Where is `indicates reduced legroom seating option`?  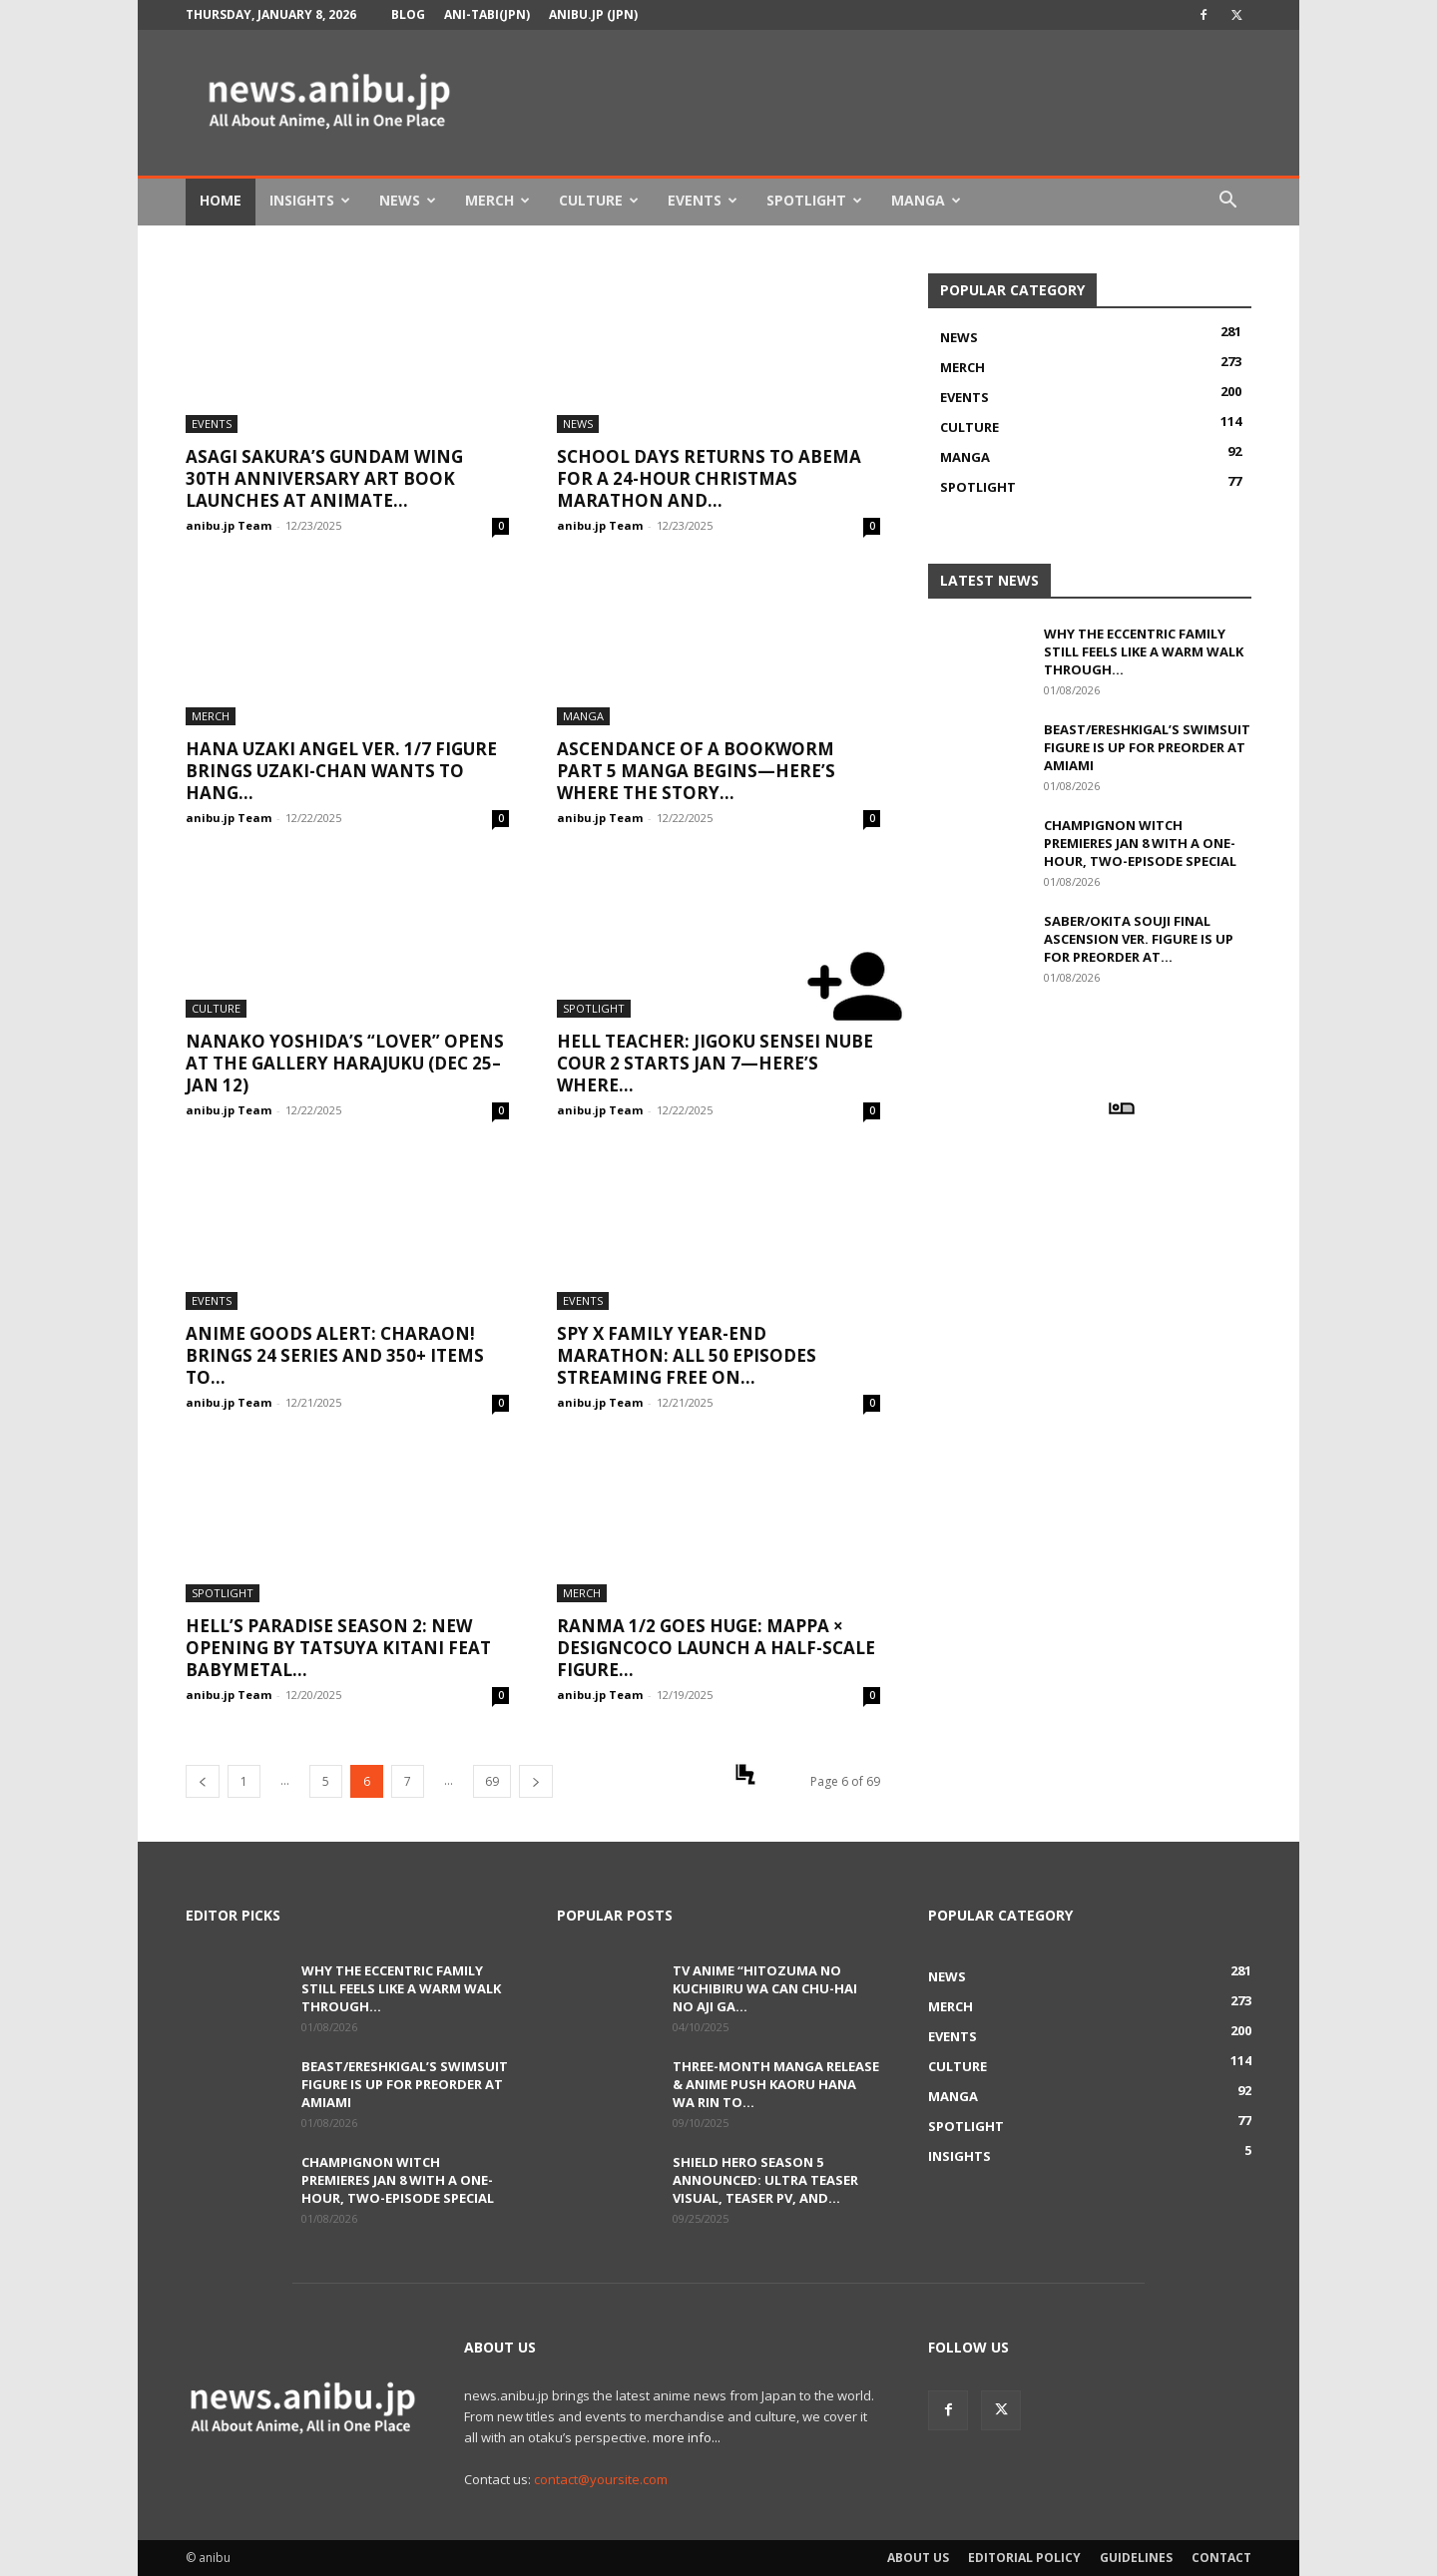 indicates reduced legroom seating option is located at coordinates (745, 1774).